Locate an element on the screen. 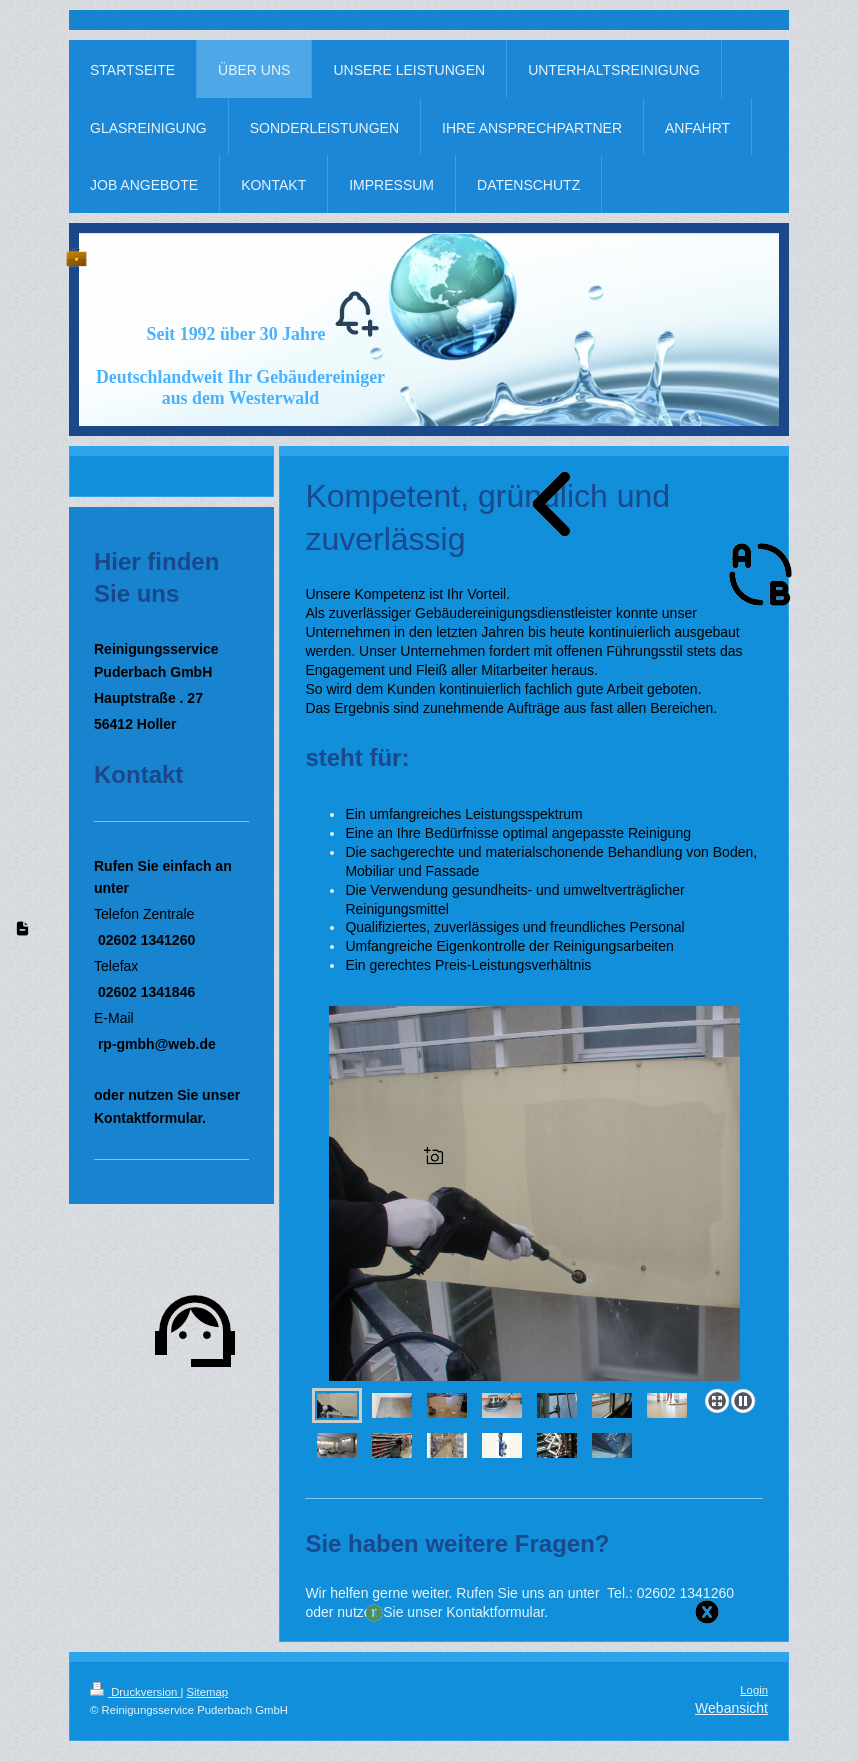 This screenshot has width=858, height=1761. go back to the previous screen is located at coordinates (554, 504).